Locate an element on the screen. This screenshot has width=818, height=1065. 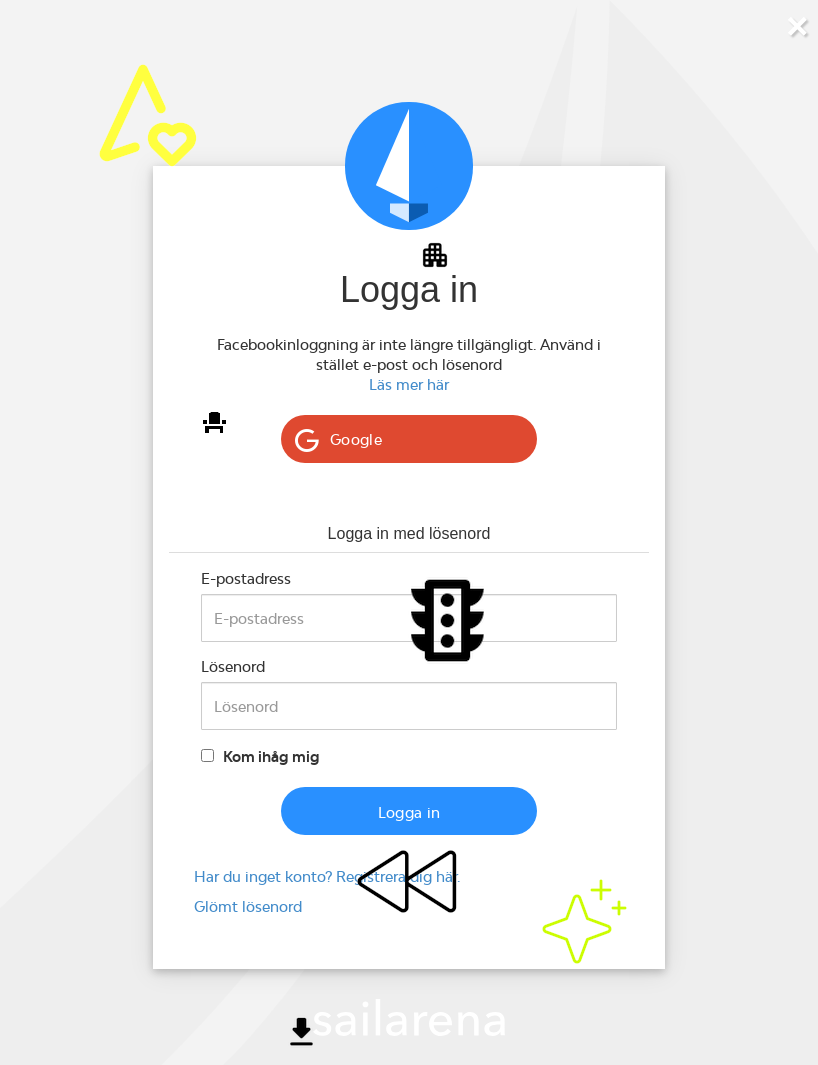
view apartment listings is located at coordinates (435, 255).